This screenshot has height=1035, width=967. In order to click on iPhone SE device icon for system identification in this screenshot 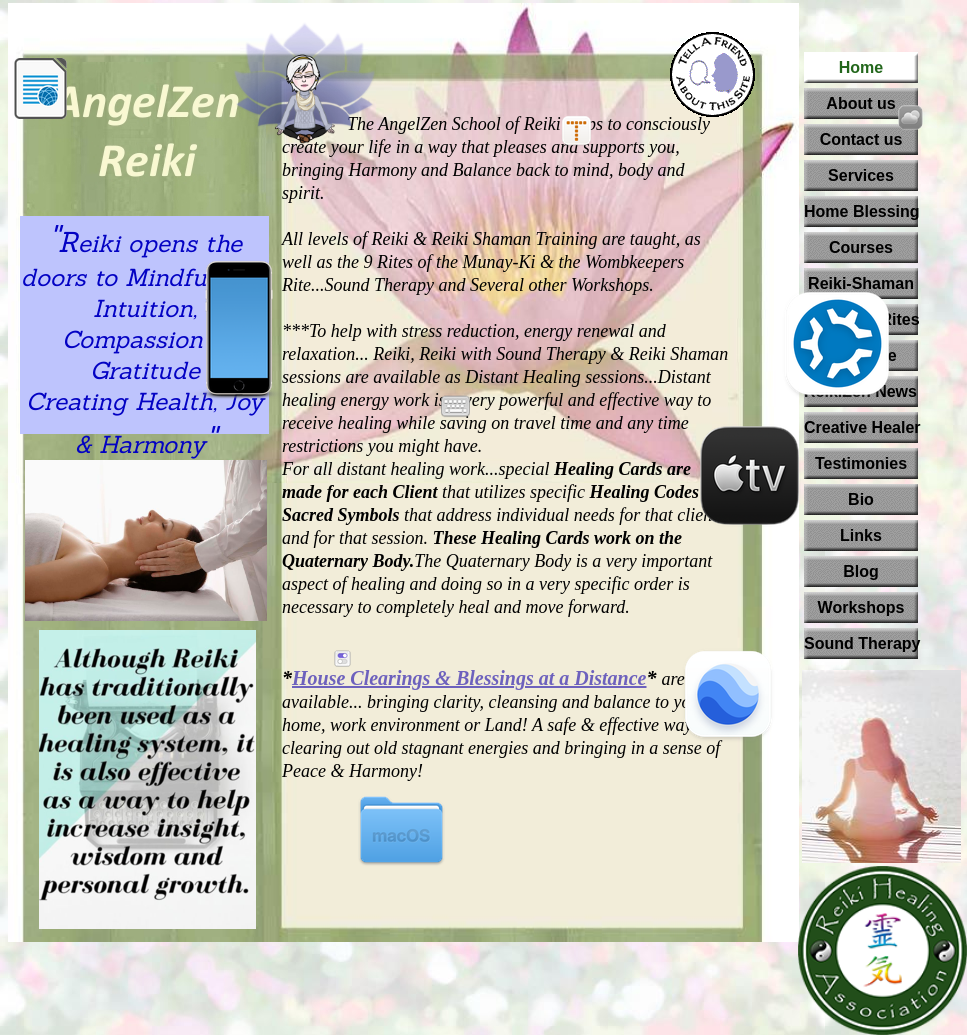, I will do `click(239, 330)`.